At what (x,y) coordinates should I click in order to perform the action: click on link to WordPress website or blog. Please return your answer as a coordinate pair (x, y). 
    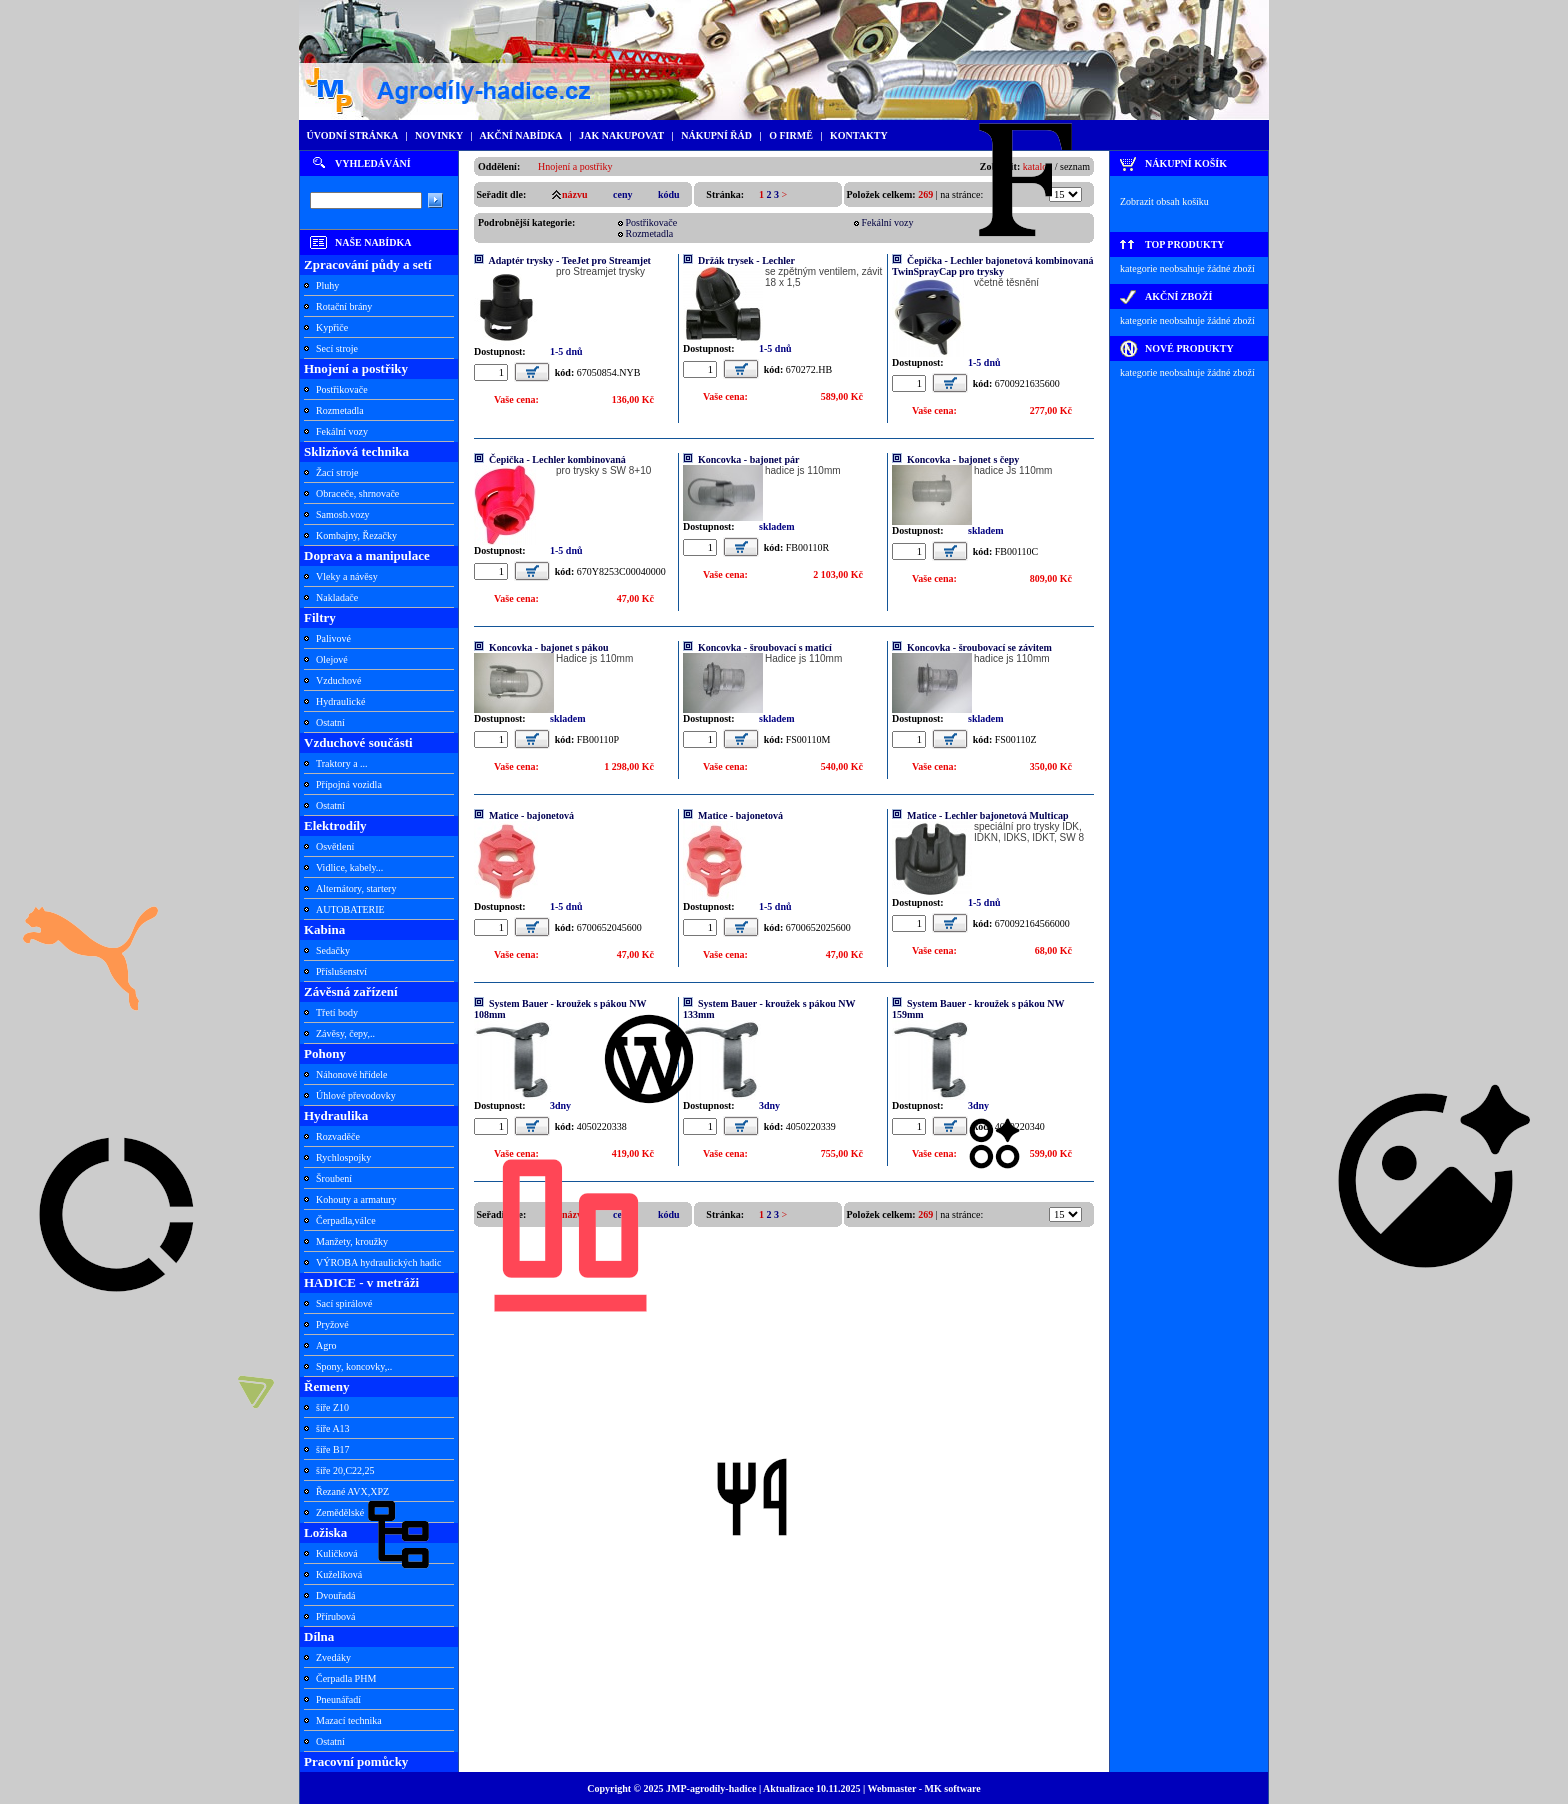
    Looking at the image, I should click on (649, 1059).